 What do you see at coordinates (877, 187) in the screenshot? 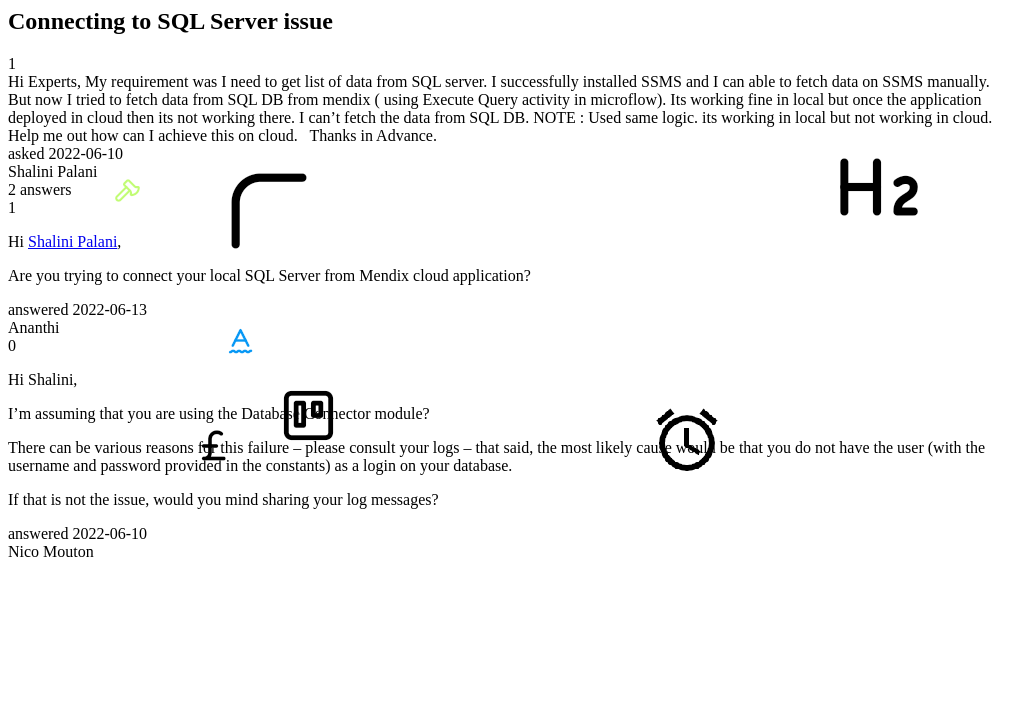
I see `format text as heading level 2` at bounding box center [877, 187].